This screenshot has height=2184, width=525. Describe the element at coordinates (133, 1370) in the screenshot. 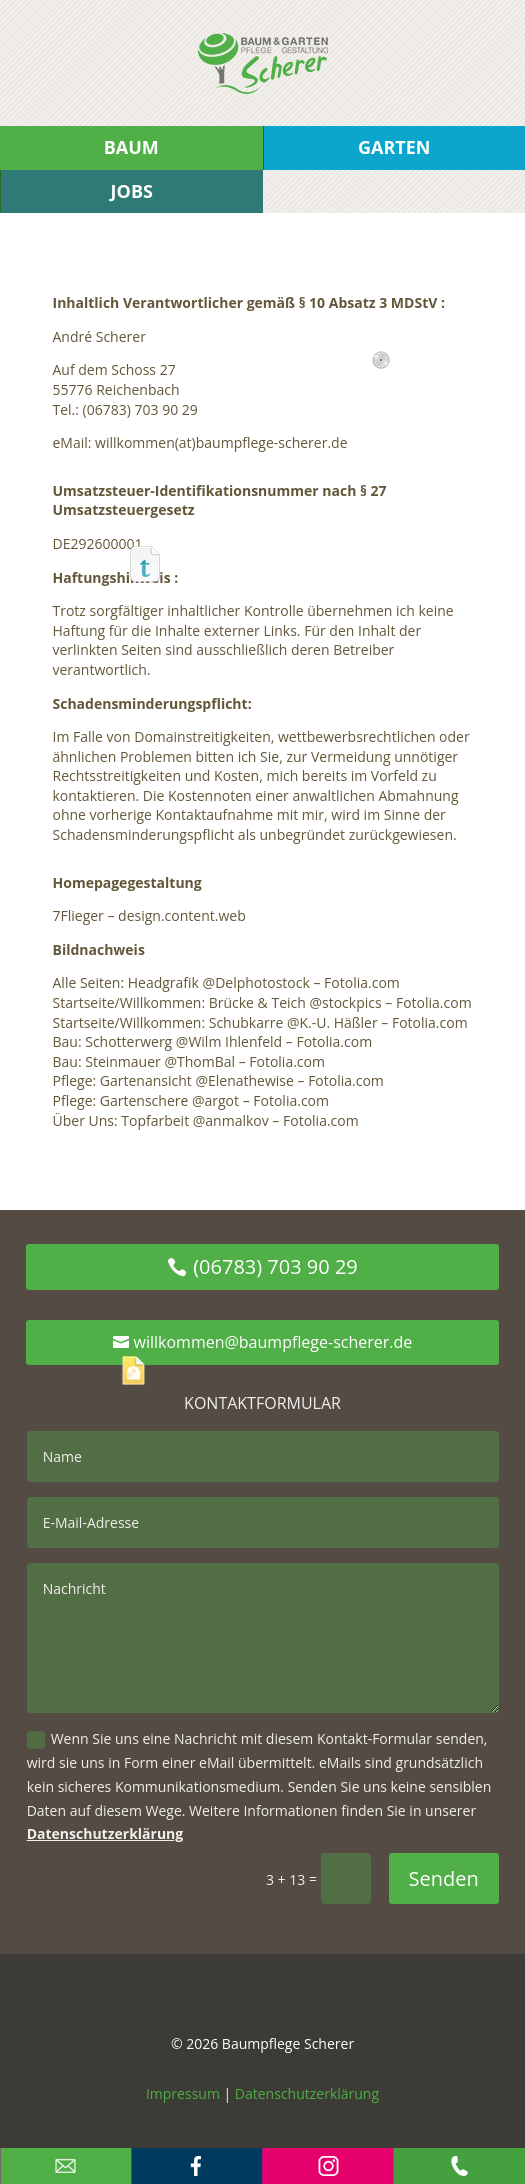

I see `mbox email archive file` at that location.